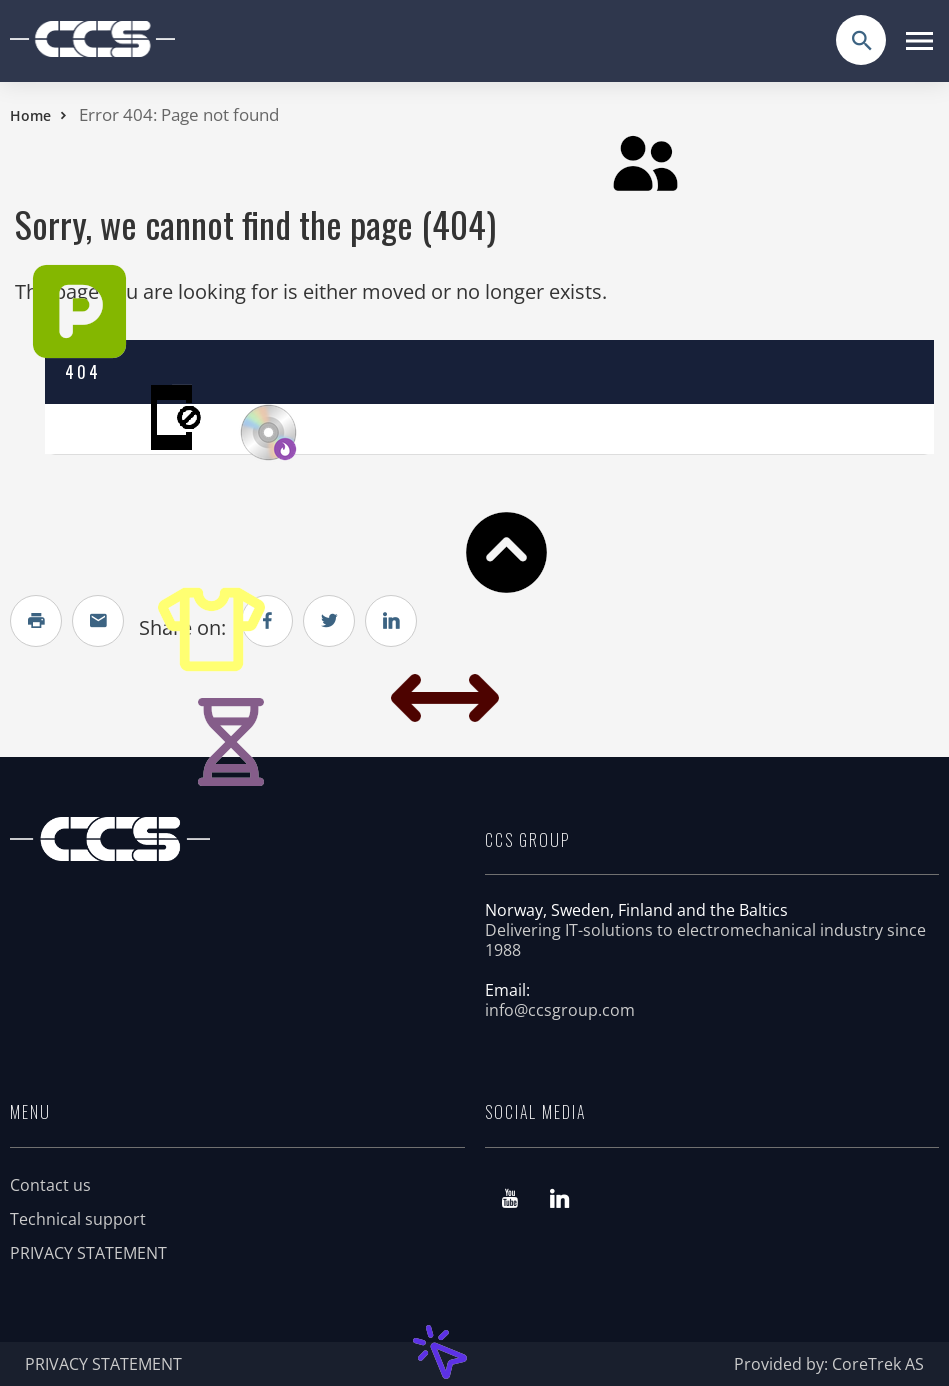 This screenshot has width=949, height=1386. What do you see at coordinates (231, 742) in the screenshot?
I see `indicates loading or processing in progress` at bounding box center [231, 742].